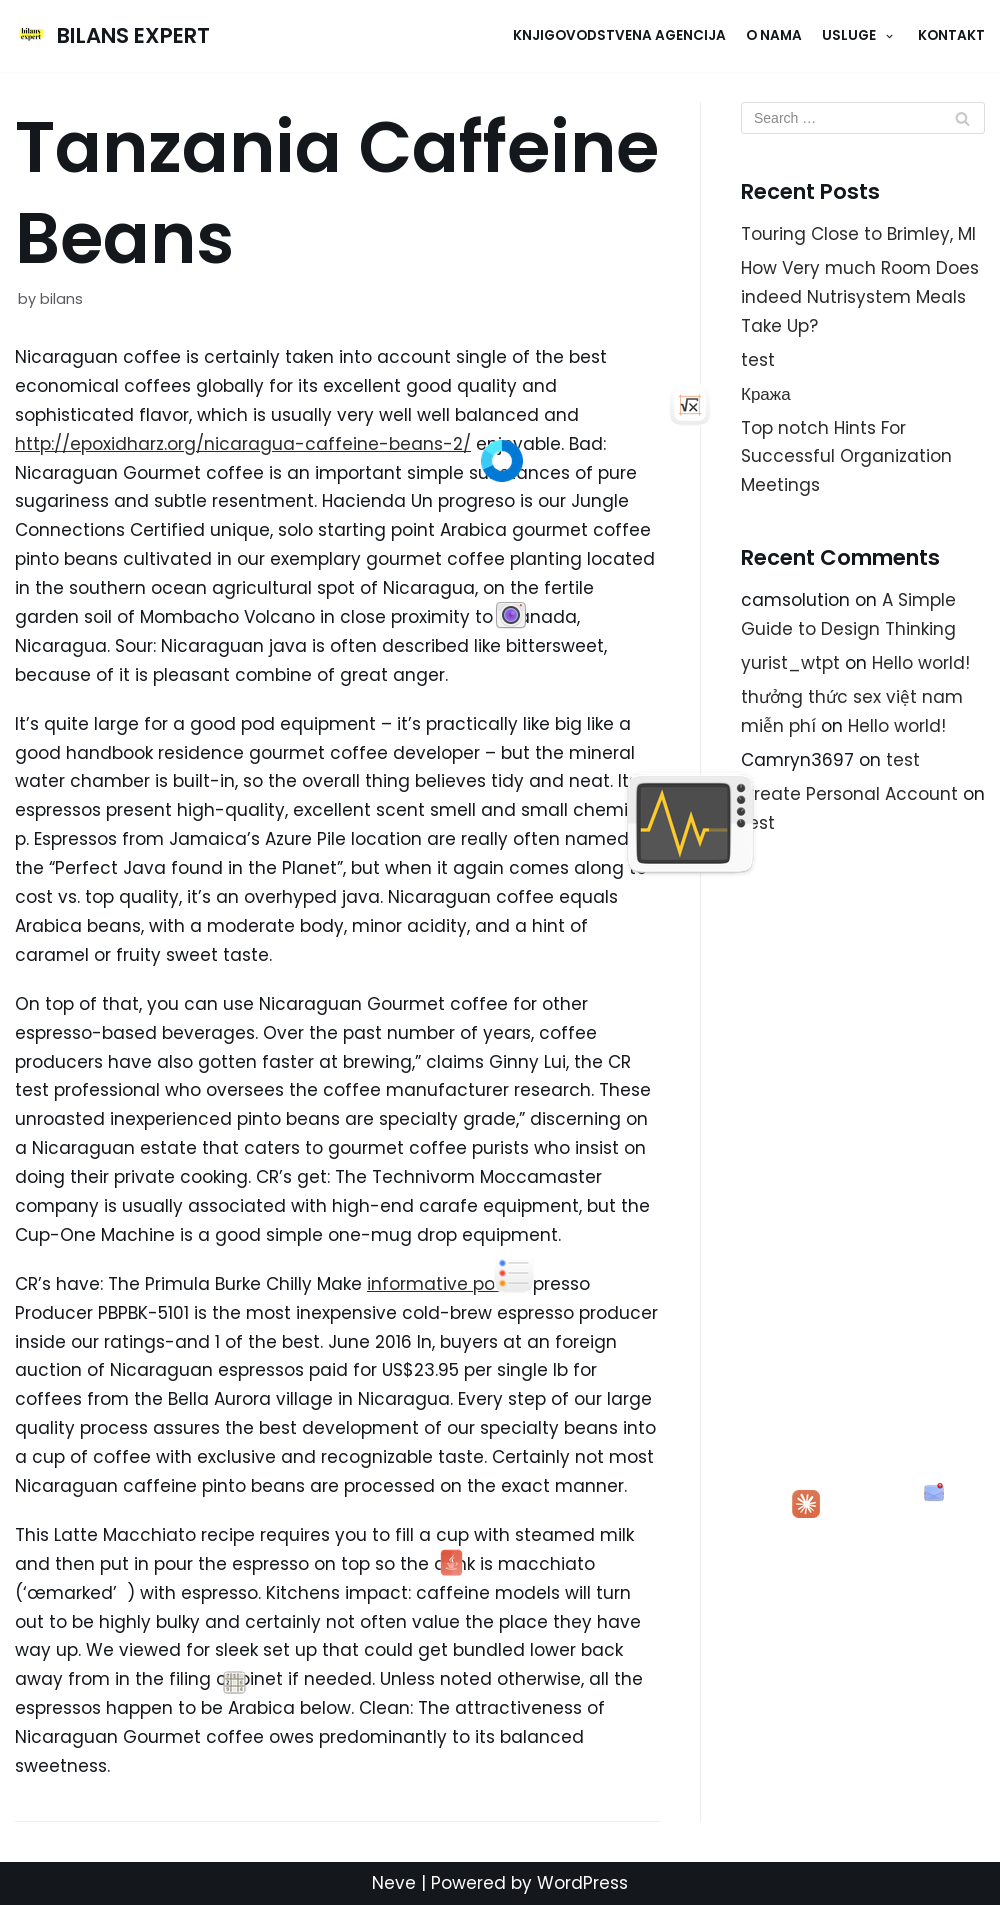 This screenshot has height=1905, width=1000. I want to click on open the camera app, so click(511, 615).